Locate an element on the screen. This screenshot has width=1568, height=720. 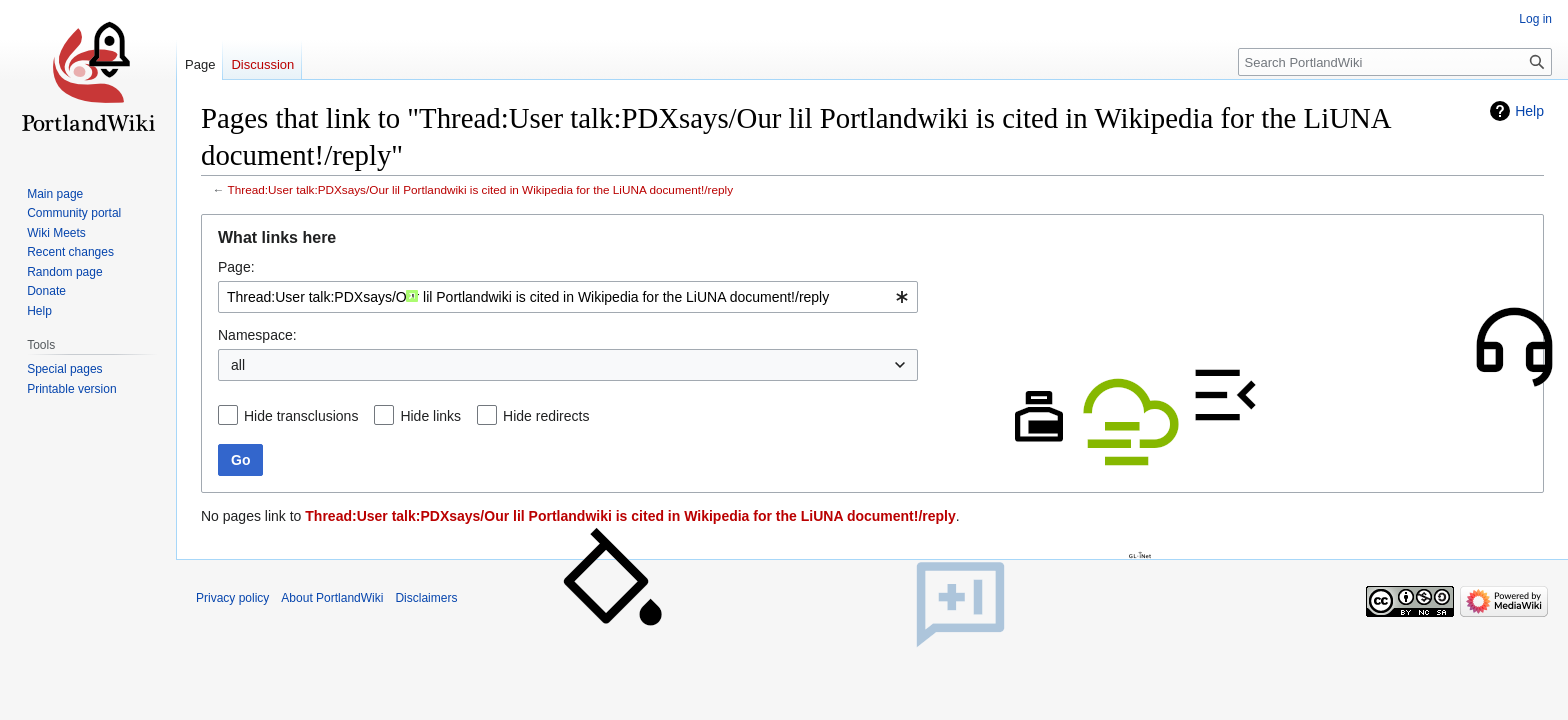
GL.iNet company logo is located at coordinates (1140, 555).